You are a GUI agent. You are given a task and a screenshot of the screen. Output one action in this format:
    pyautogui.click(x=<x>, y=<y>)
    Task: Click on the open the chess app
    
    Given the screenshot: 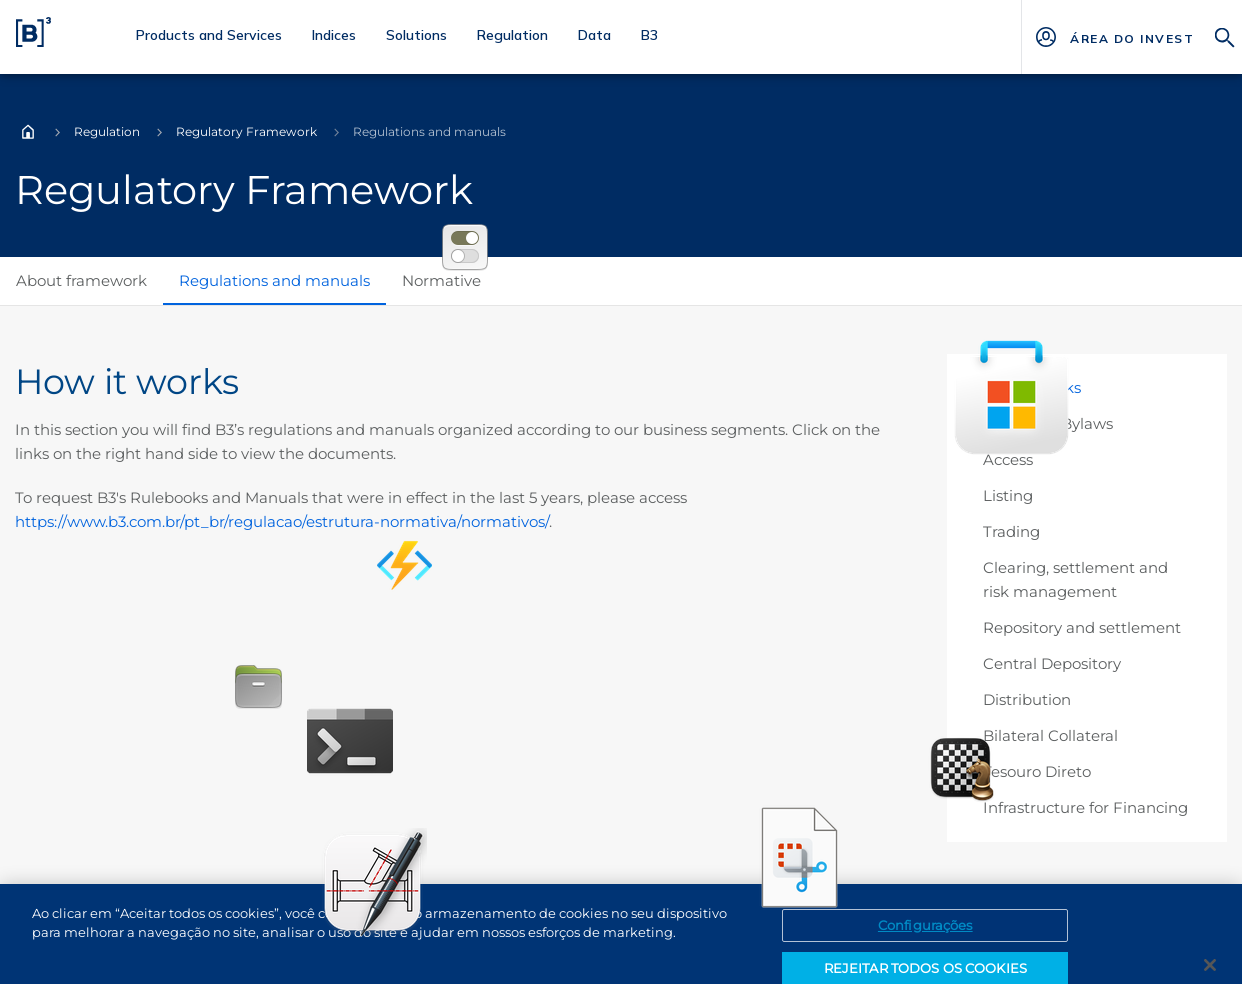 What is the action you would take?
    pyautogui.click(x=960, y=767)
    